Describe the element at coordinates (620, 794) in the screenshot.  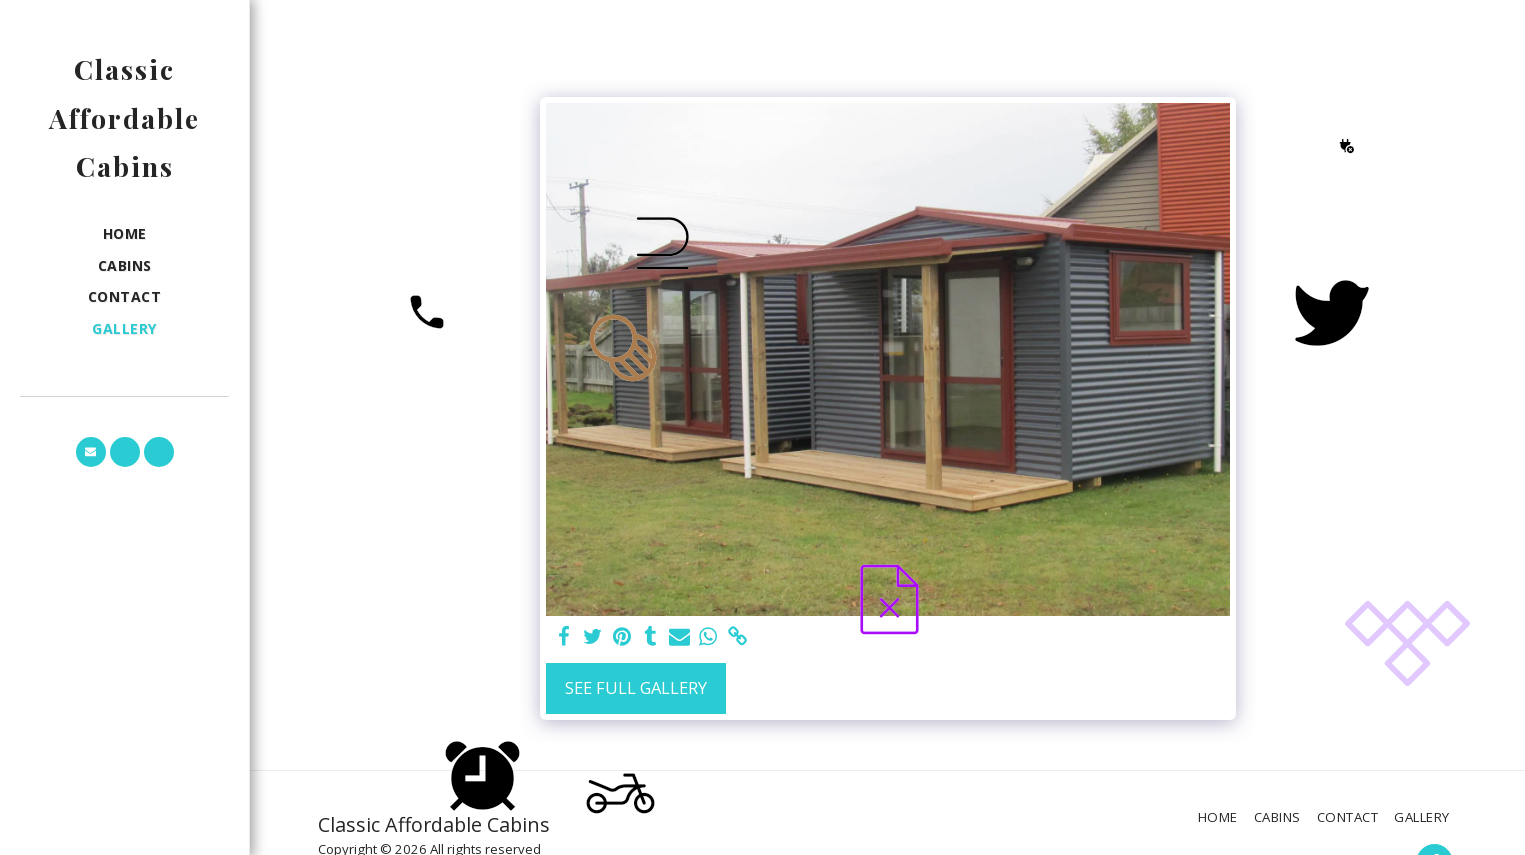
I see `select motorcycle as vehicle type` at that location.